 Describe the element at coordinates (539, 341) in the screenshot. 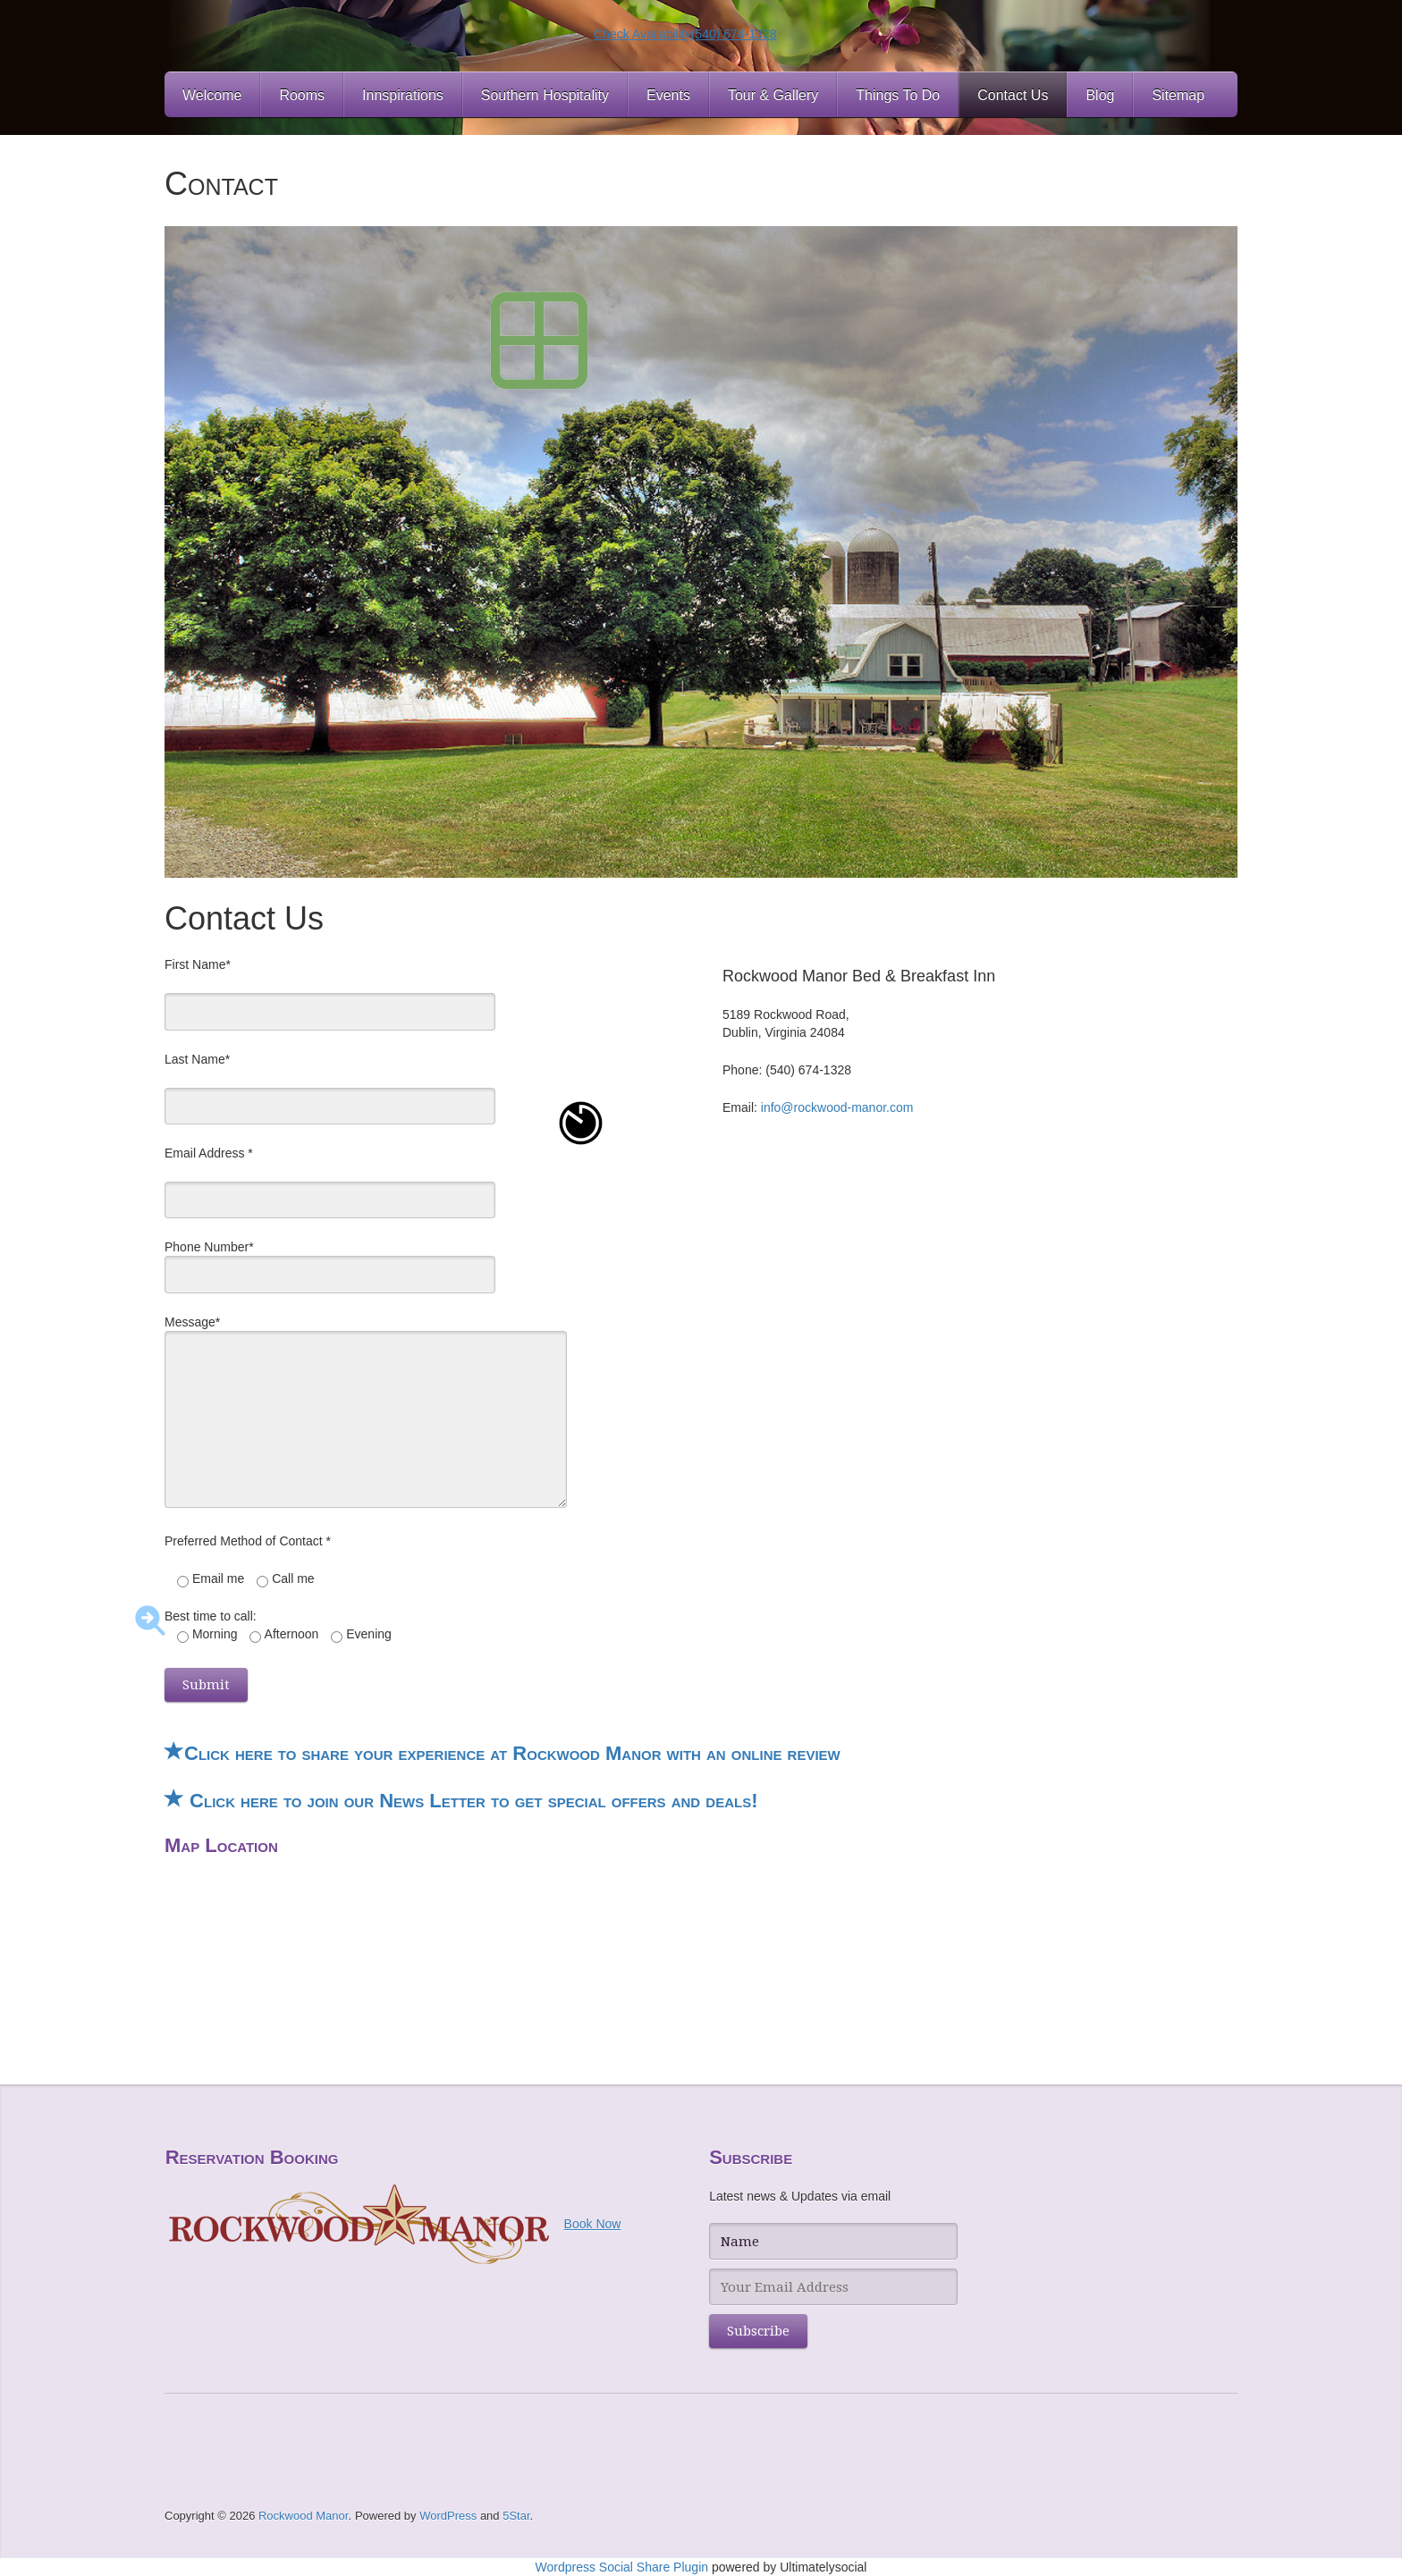

I see `switch to grid view` at that location.